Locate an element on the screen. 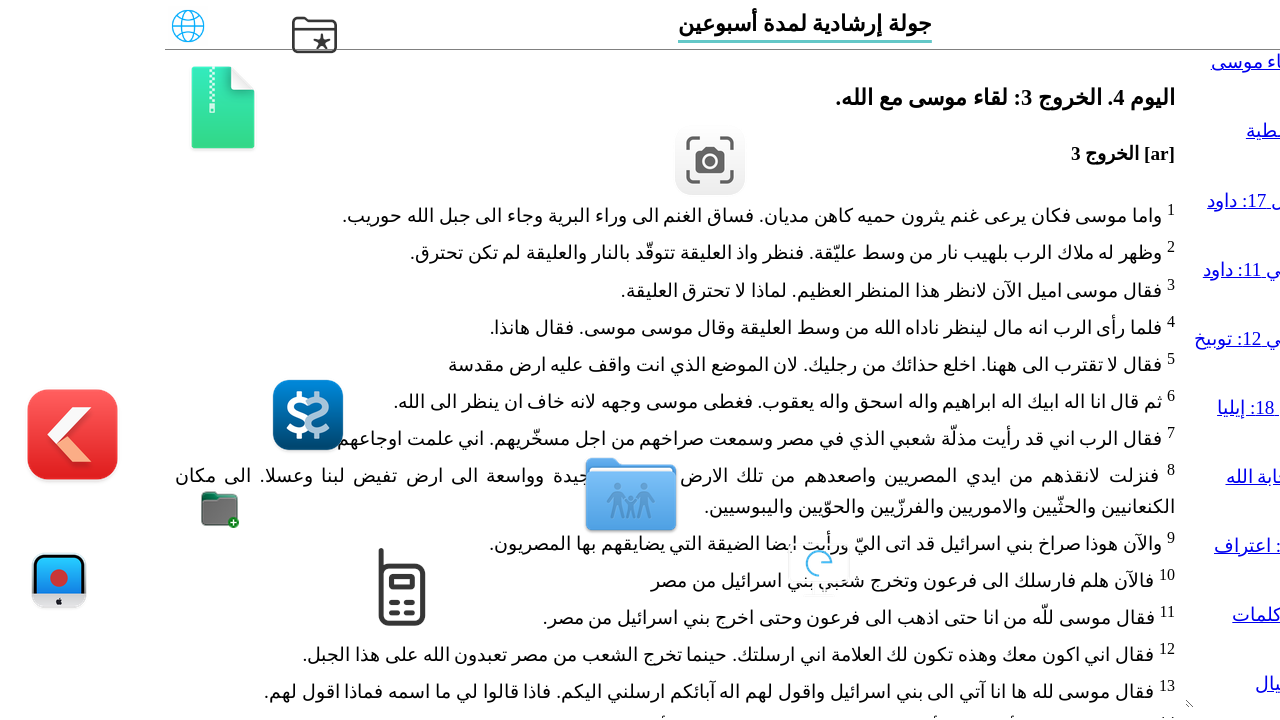 The height and width of the screenshot is (720, 1280). open fava, a web interface for beancount accounting is located at coordinates (308, 415).